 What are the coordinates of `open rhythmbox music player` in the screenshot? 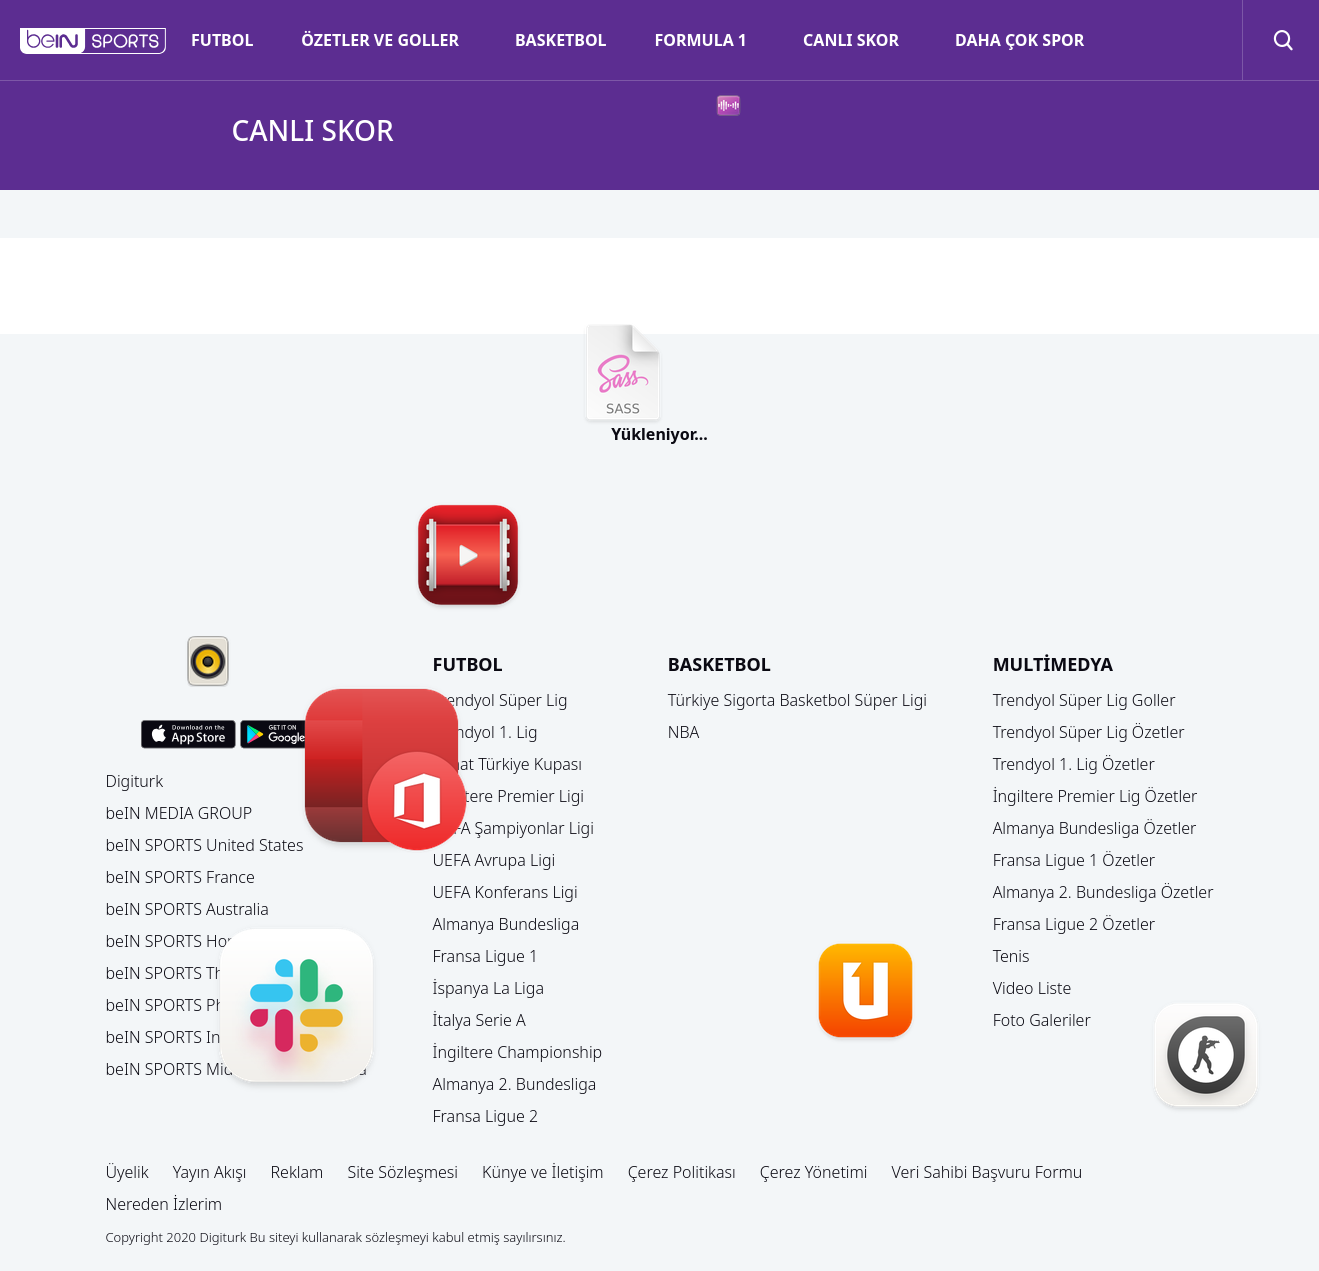 It's located at (208, 661).